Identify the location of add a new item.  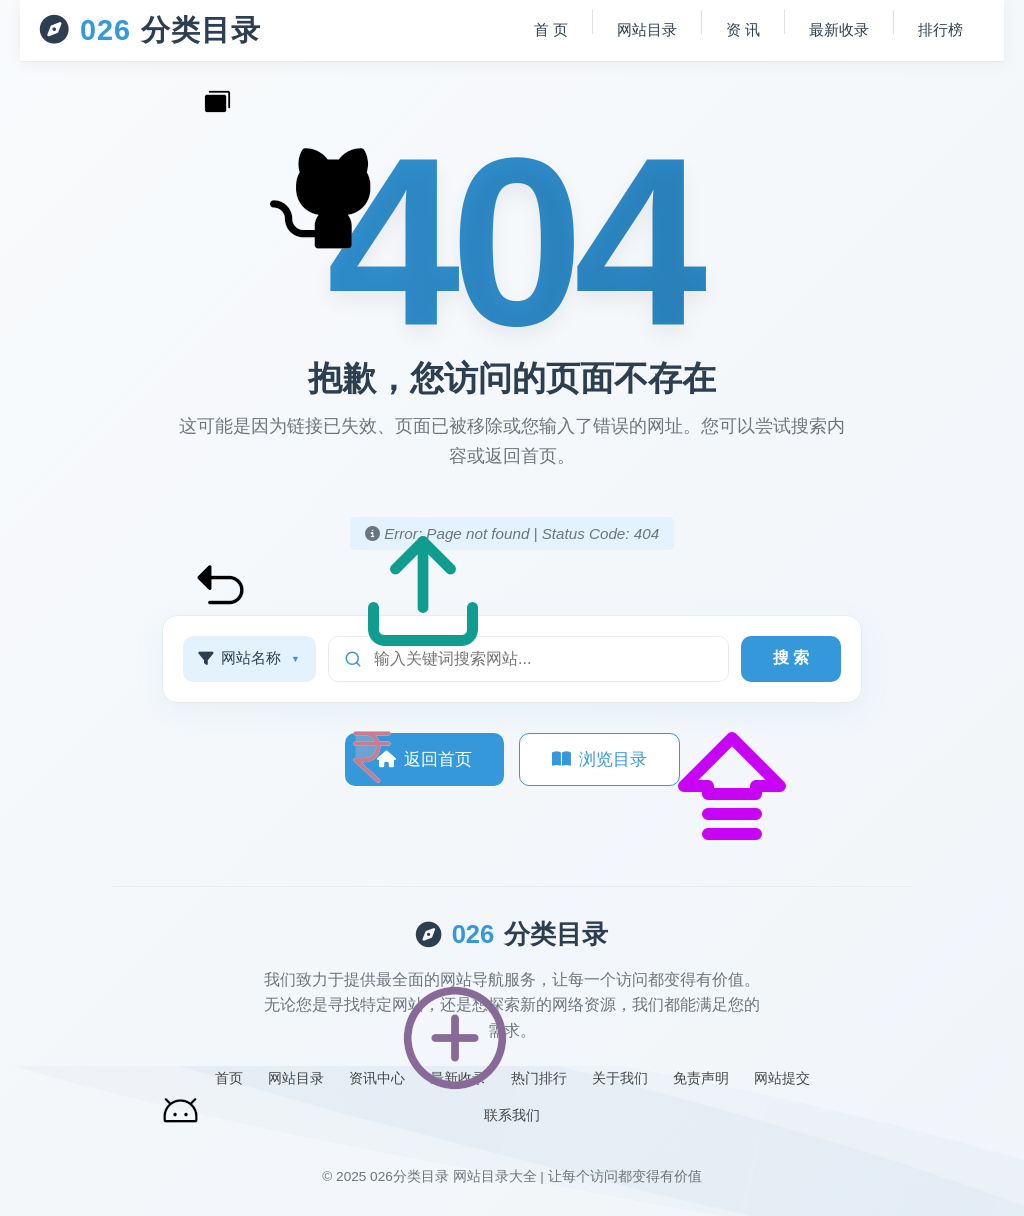
(455, 1038).